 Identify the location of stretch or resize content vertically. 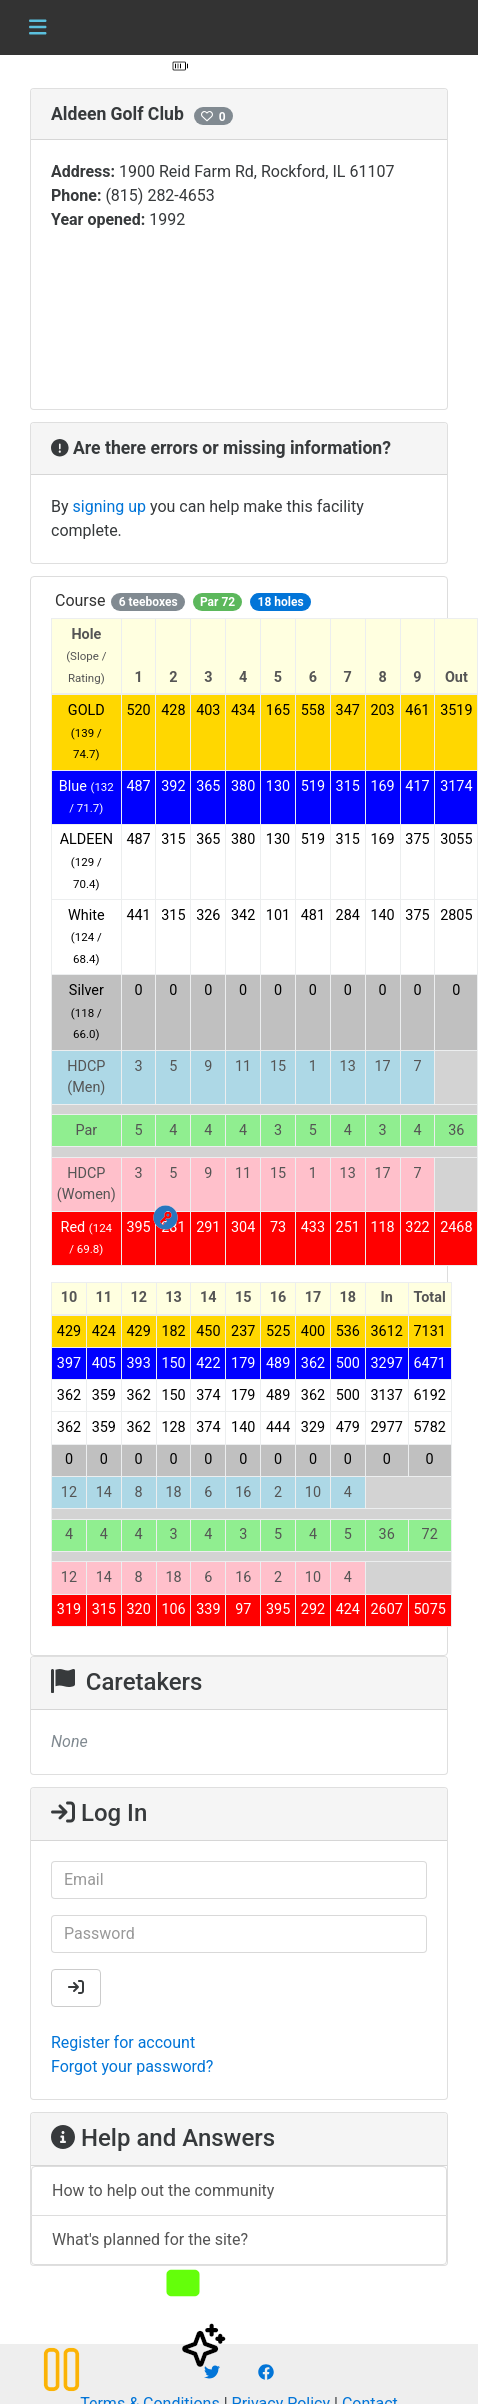
(61, 2369).